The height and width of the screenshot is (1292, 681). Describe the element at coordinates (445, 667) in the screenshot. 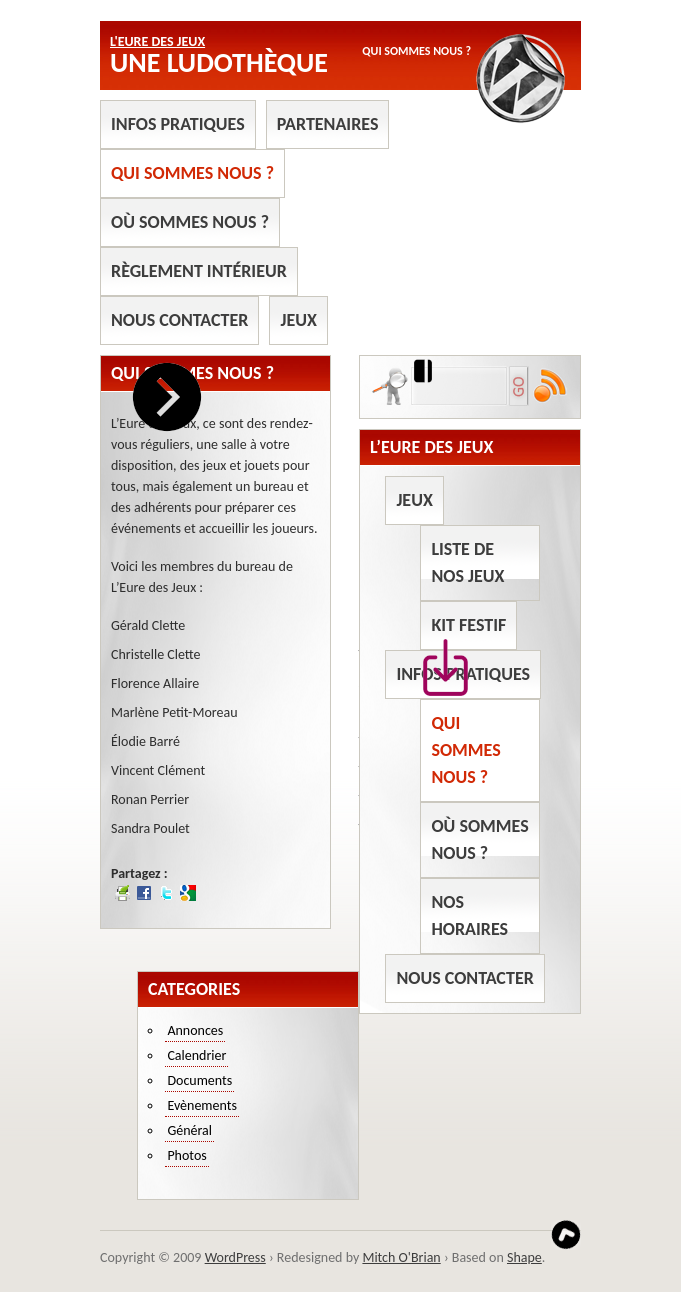

I see `download a file or document` at that location.